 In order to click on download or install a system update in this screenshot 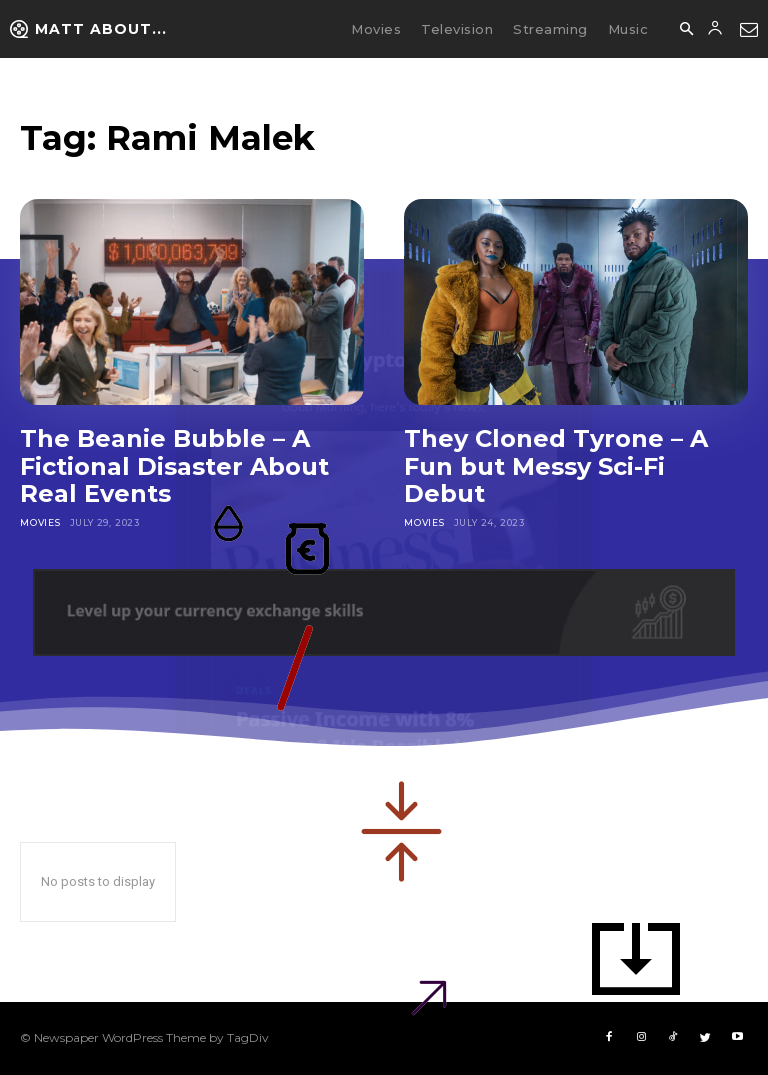, I will do `click(636, 959)`.